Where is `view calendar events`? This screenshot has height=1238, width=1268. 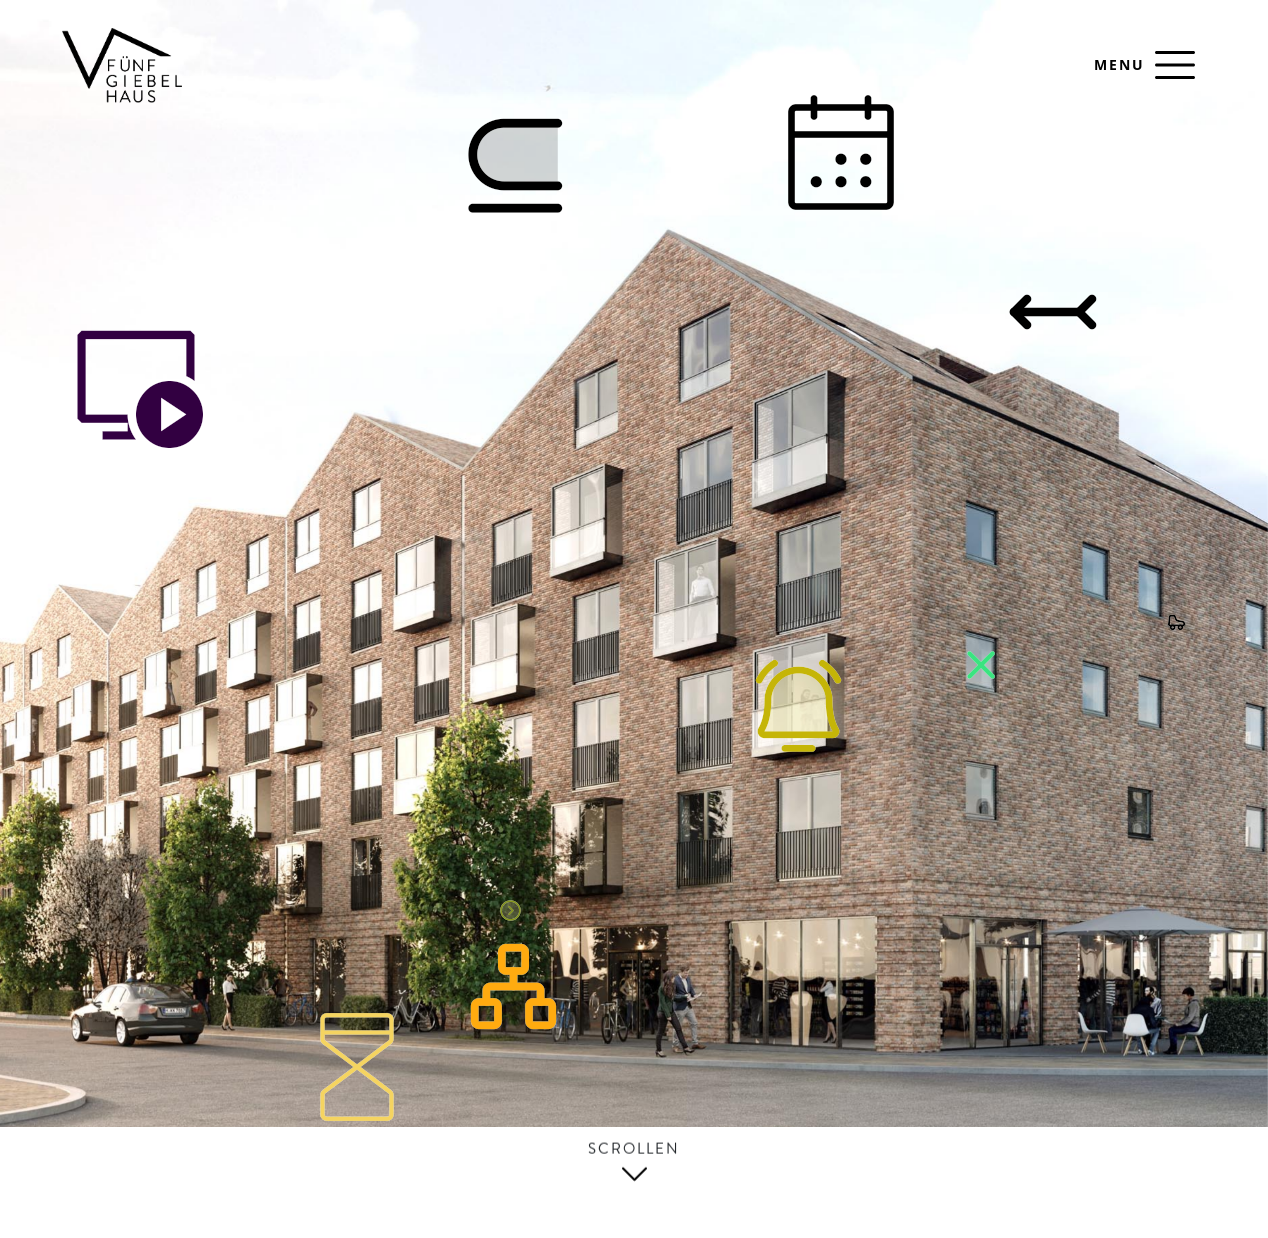
view calendar events is located at coordinates (841, 157).